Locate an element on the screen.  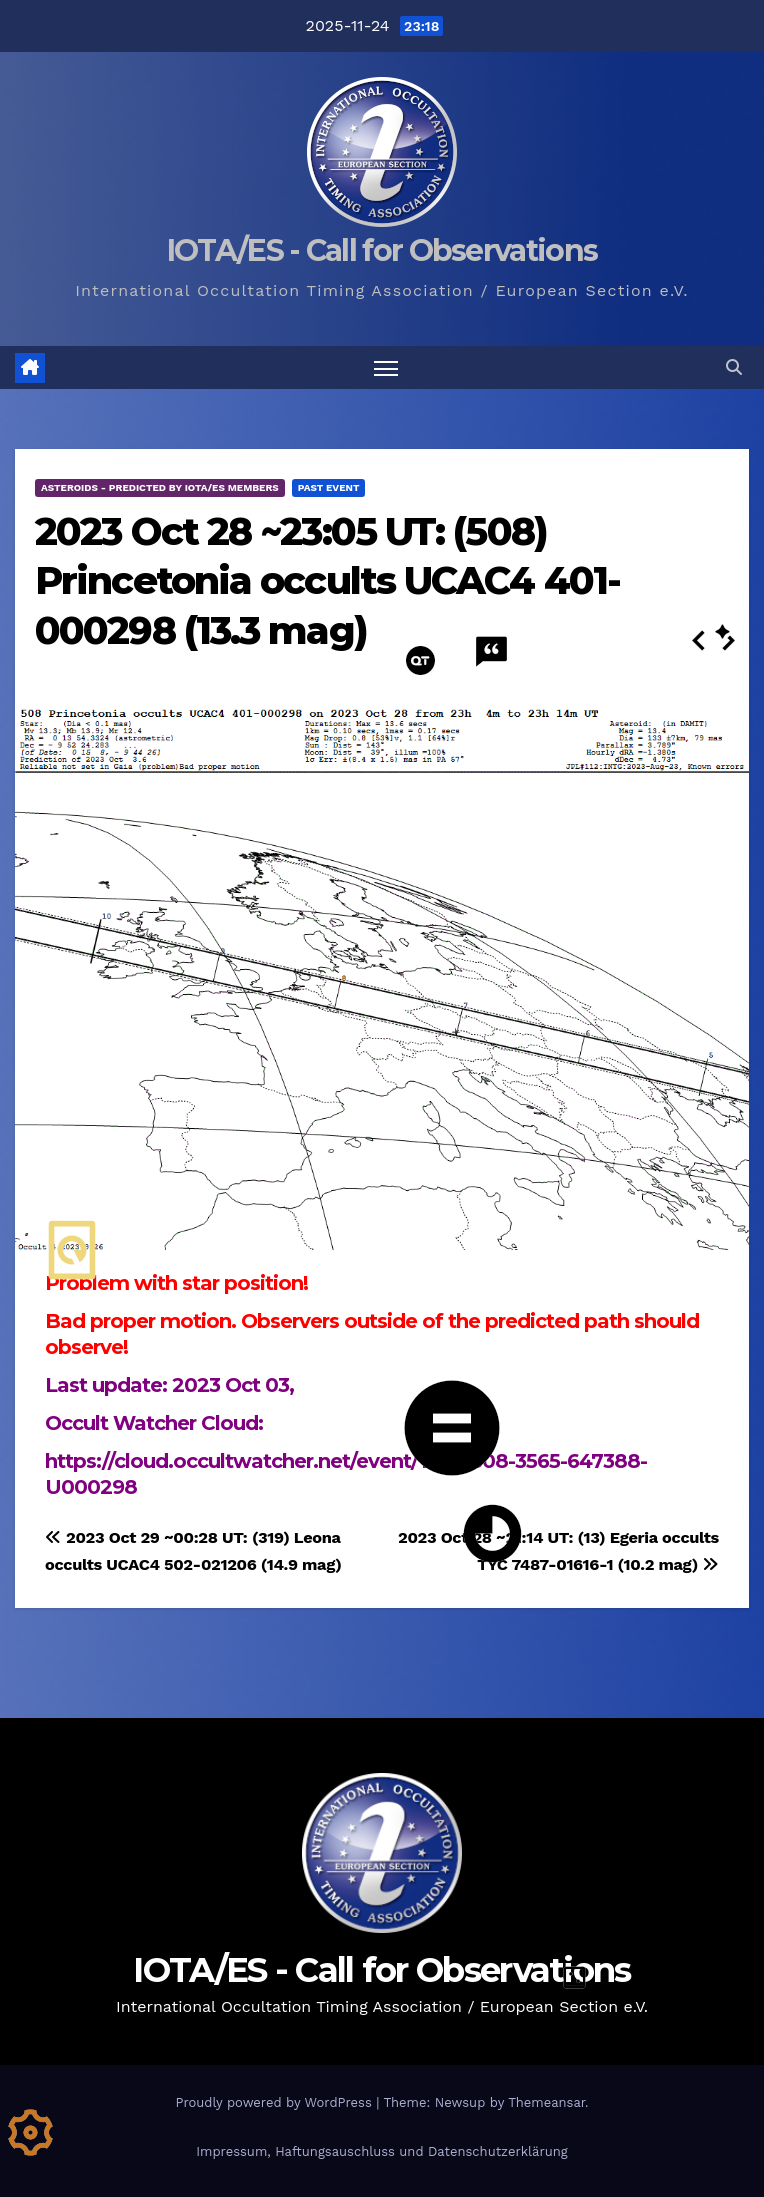
roll the dice or randomize is located at coordinates (574, 1977).